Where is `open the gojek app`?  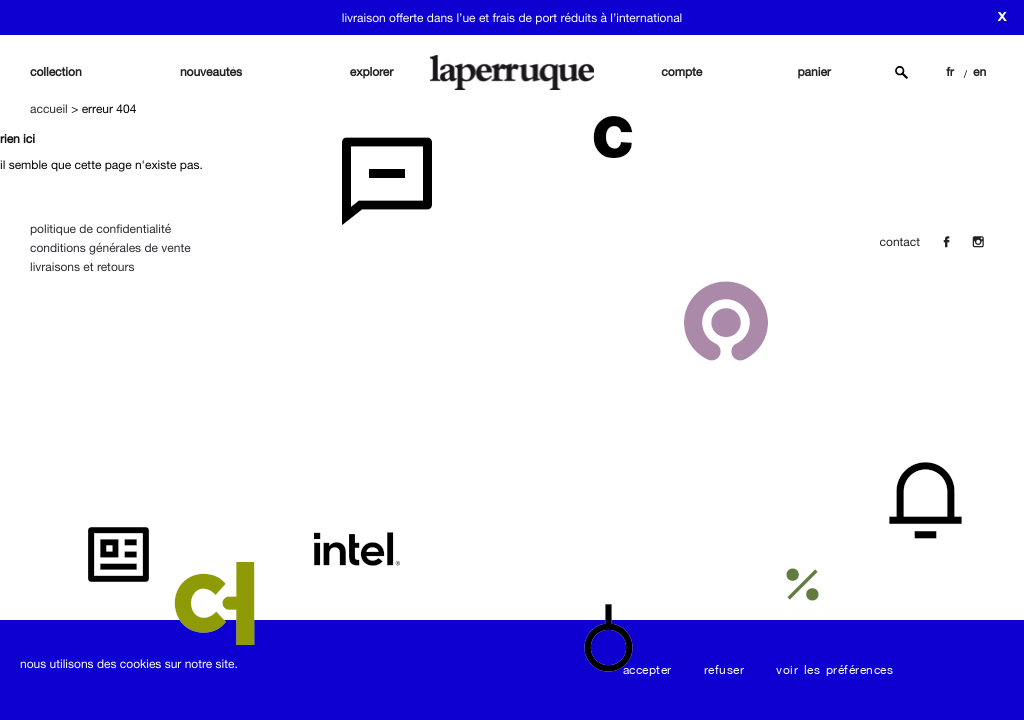 open the gojek app is located at coordinates (726, 321).